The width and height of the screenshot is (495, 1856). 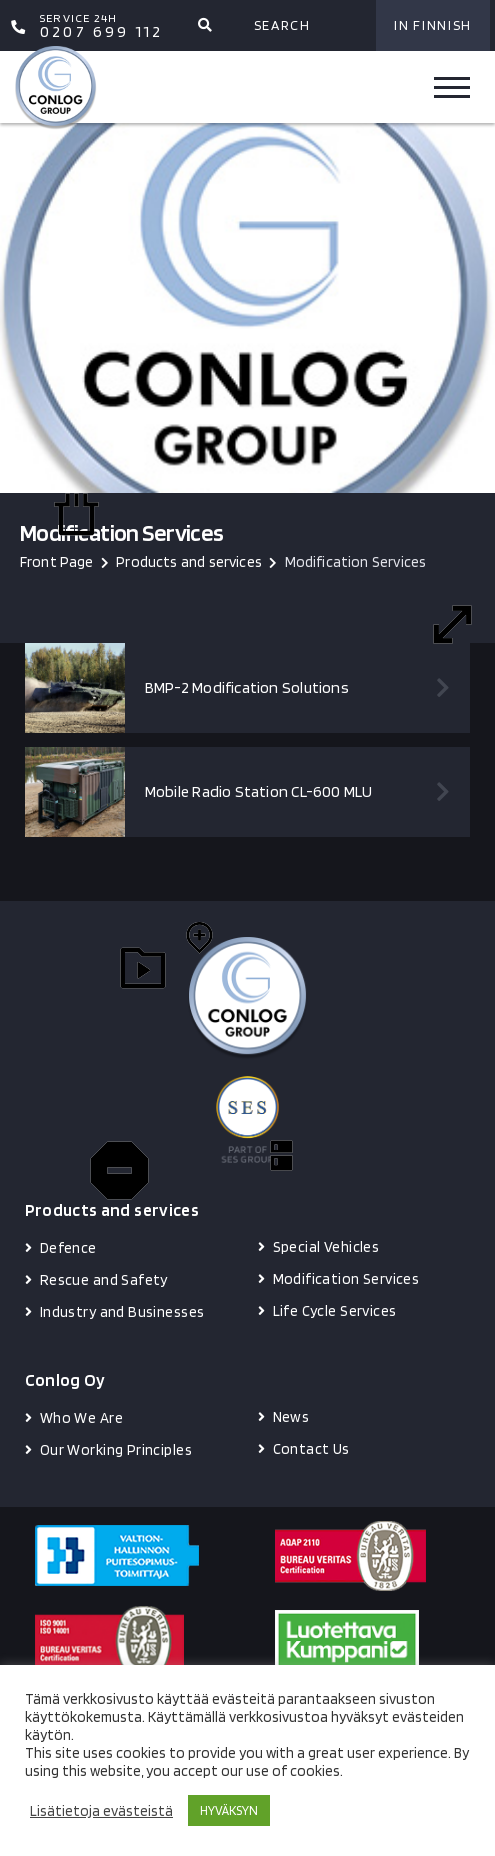 I want to click on connect to a sensor device, so click(x=76, y=515).